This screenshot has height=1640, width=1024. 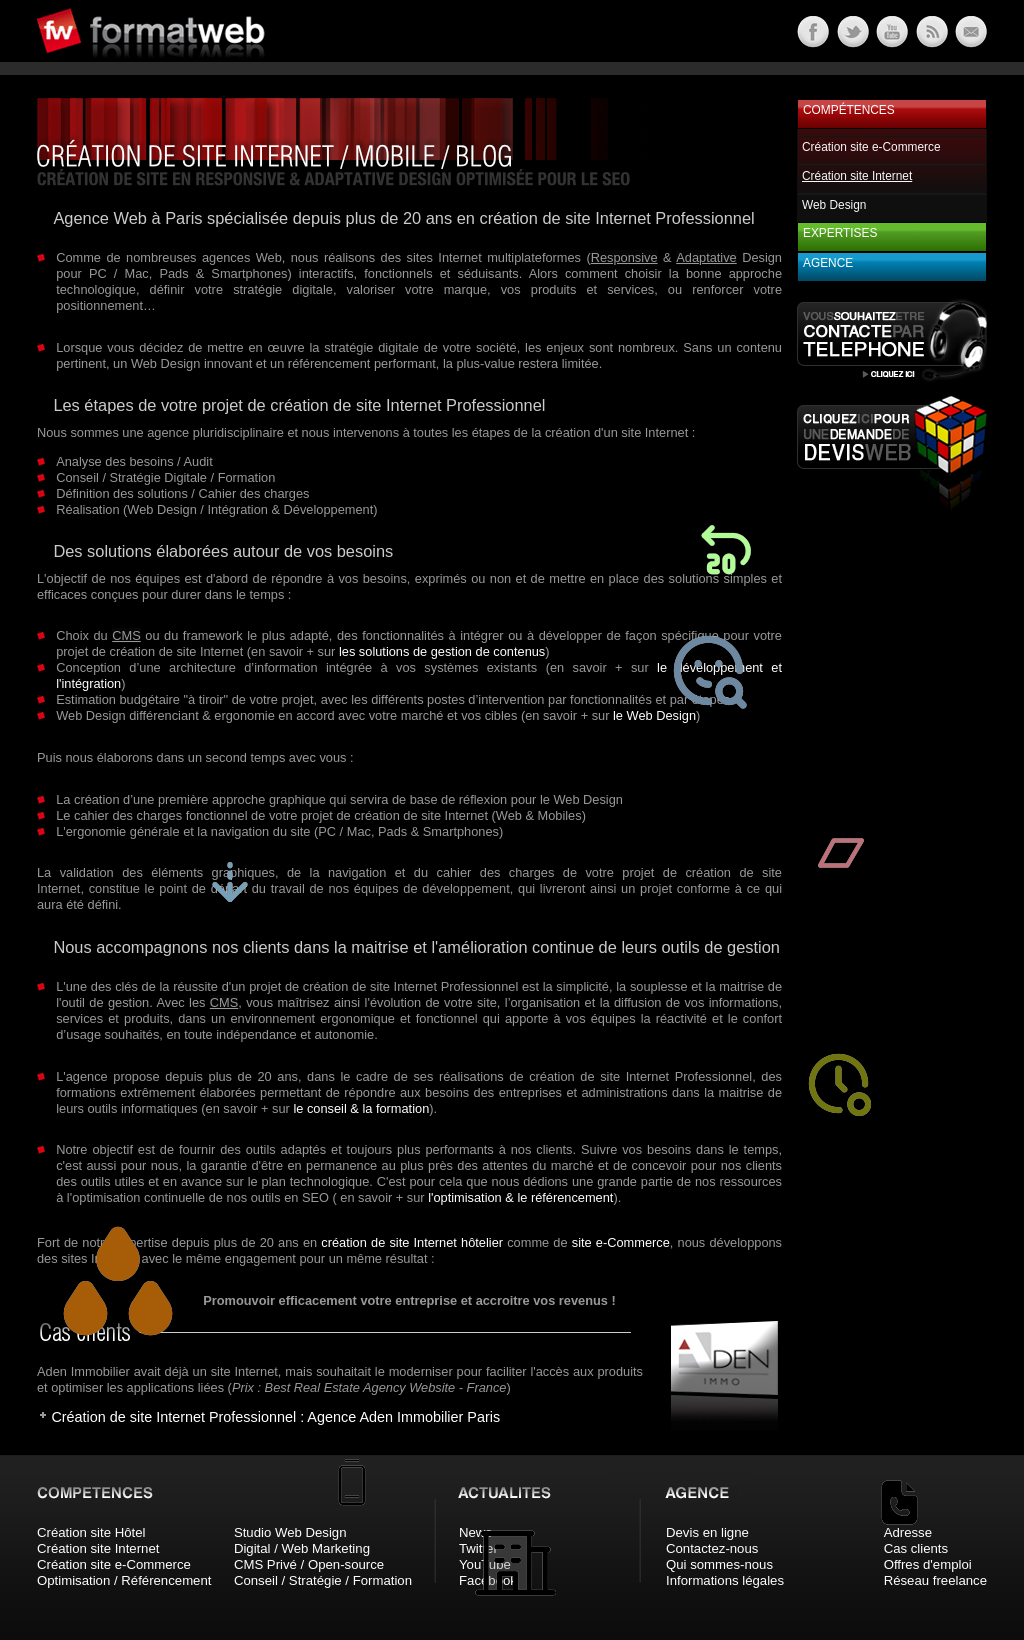 I want to click on indicates low battery status, so click(x=352, y=1483).